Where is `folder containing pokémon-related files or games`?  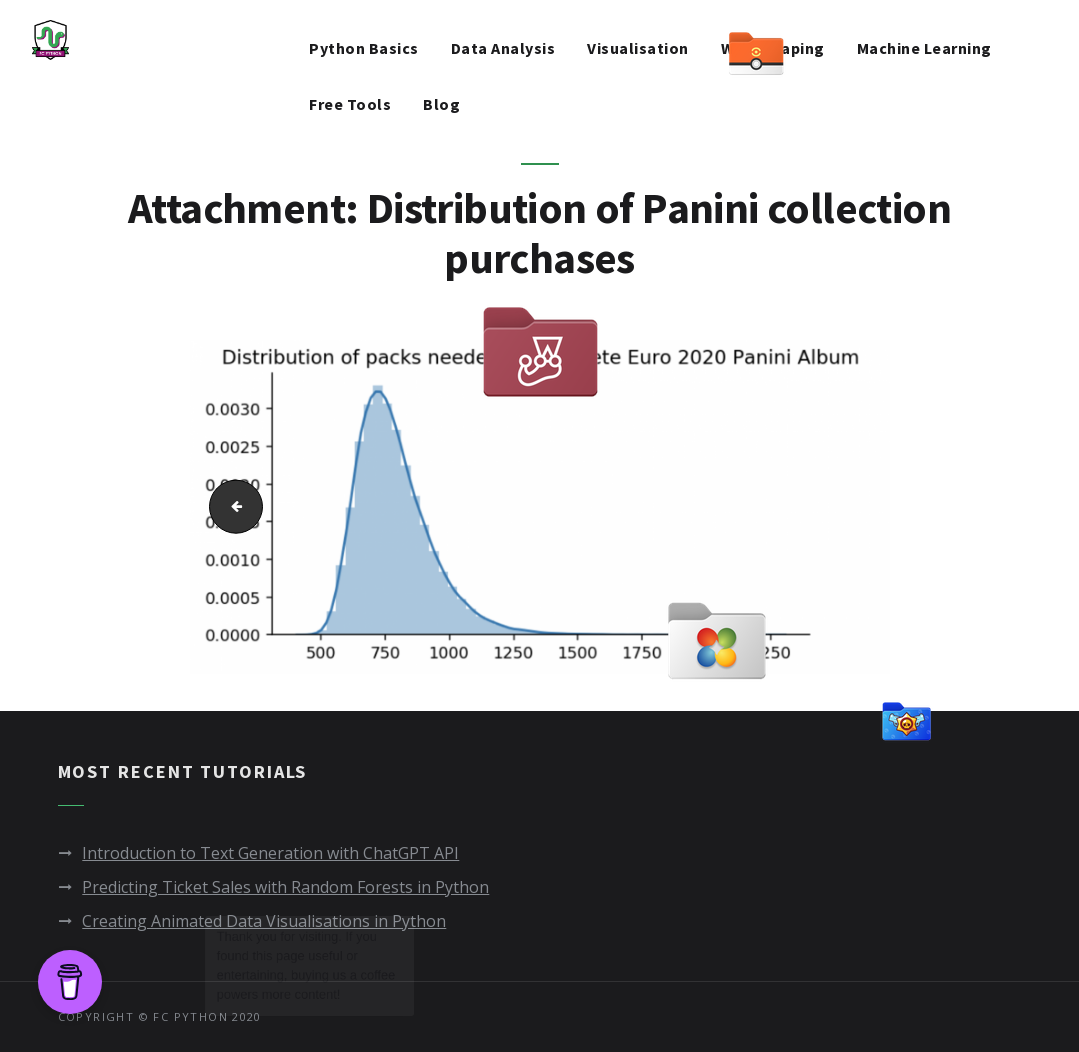 folder containing pokémon-related files or games is located at coordinates (756, 55).